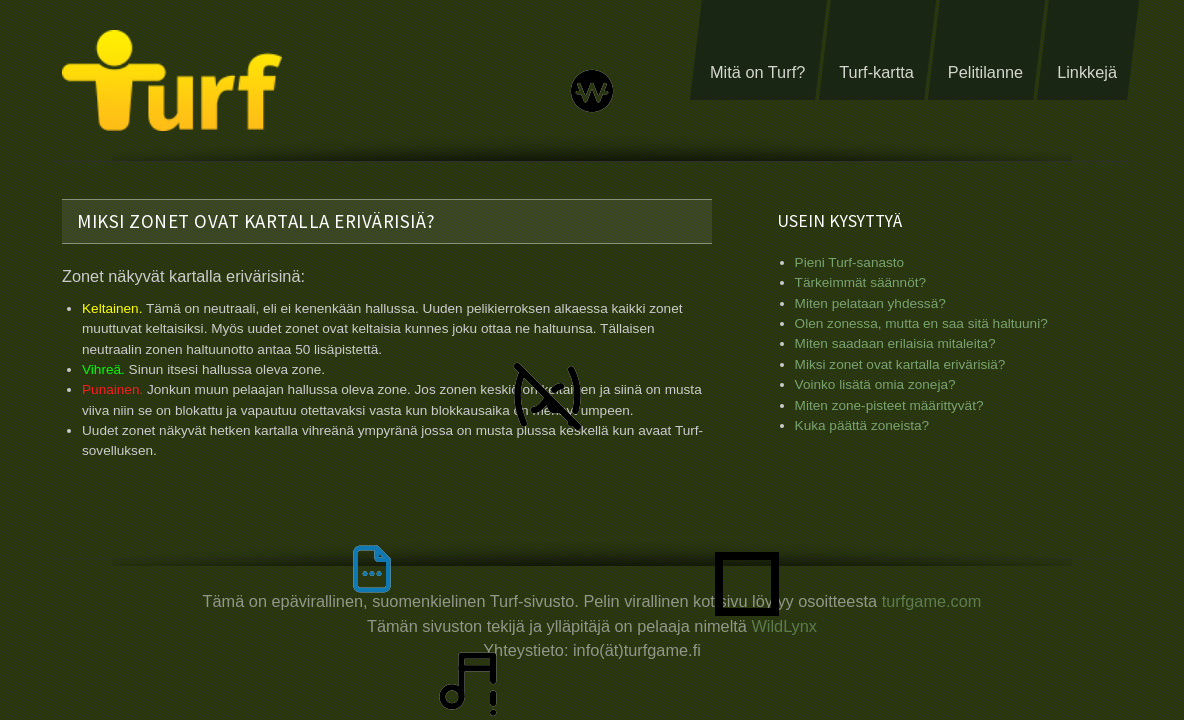  I want to click on music playback error or issue, so click(471, 681).